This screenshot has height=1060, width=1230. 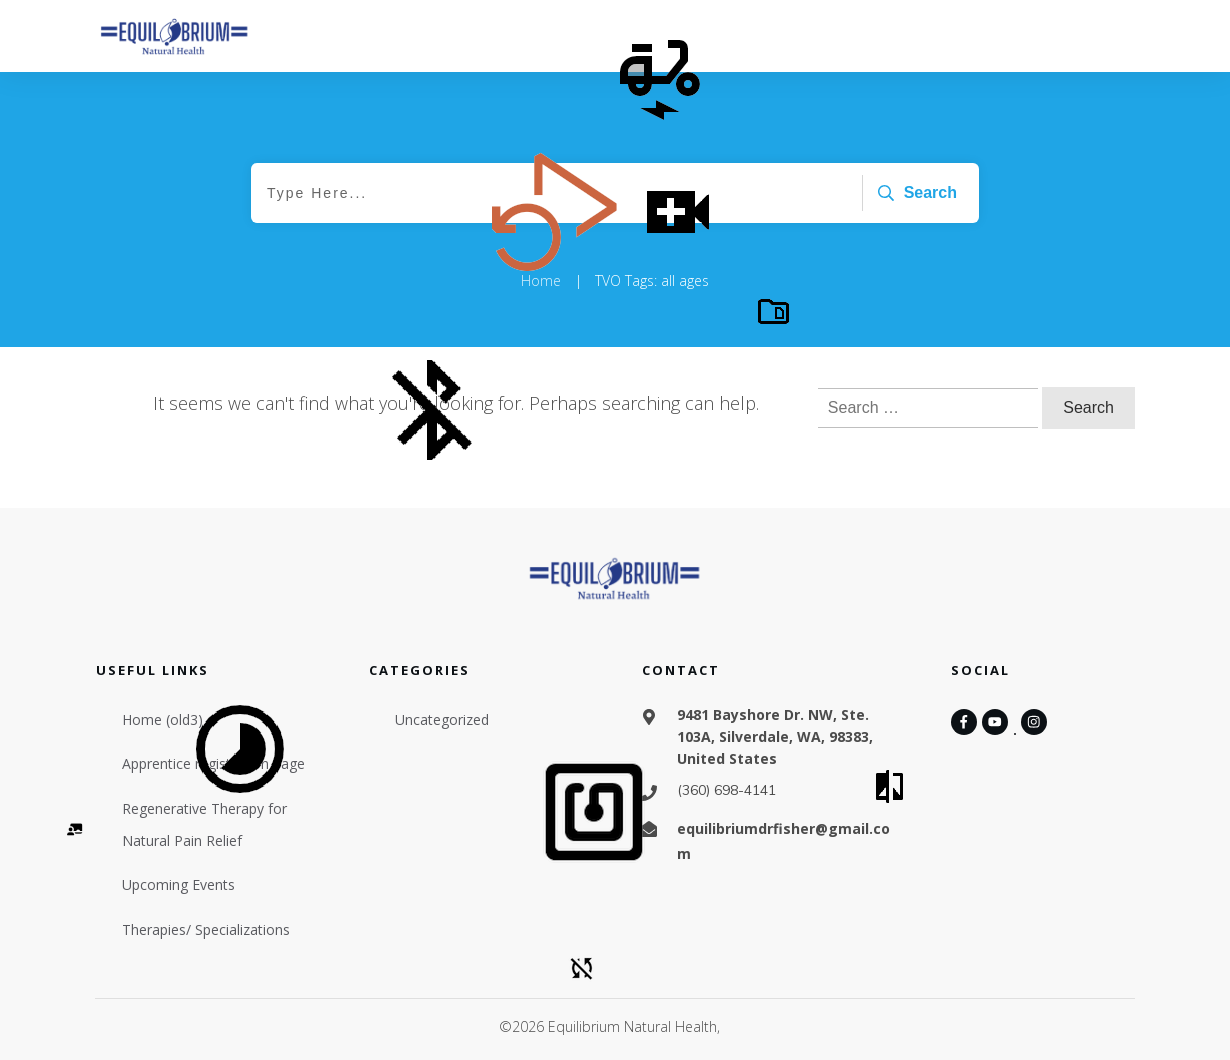 I want to click on access timelapse camera mode, so click(x=240, y=749).